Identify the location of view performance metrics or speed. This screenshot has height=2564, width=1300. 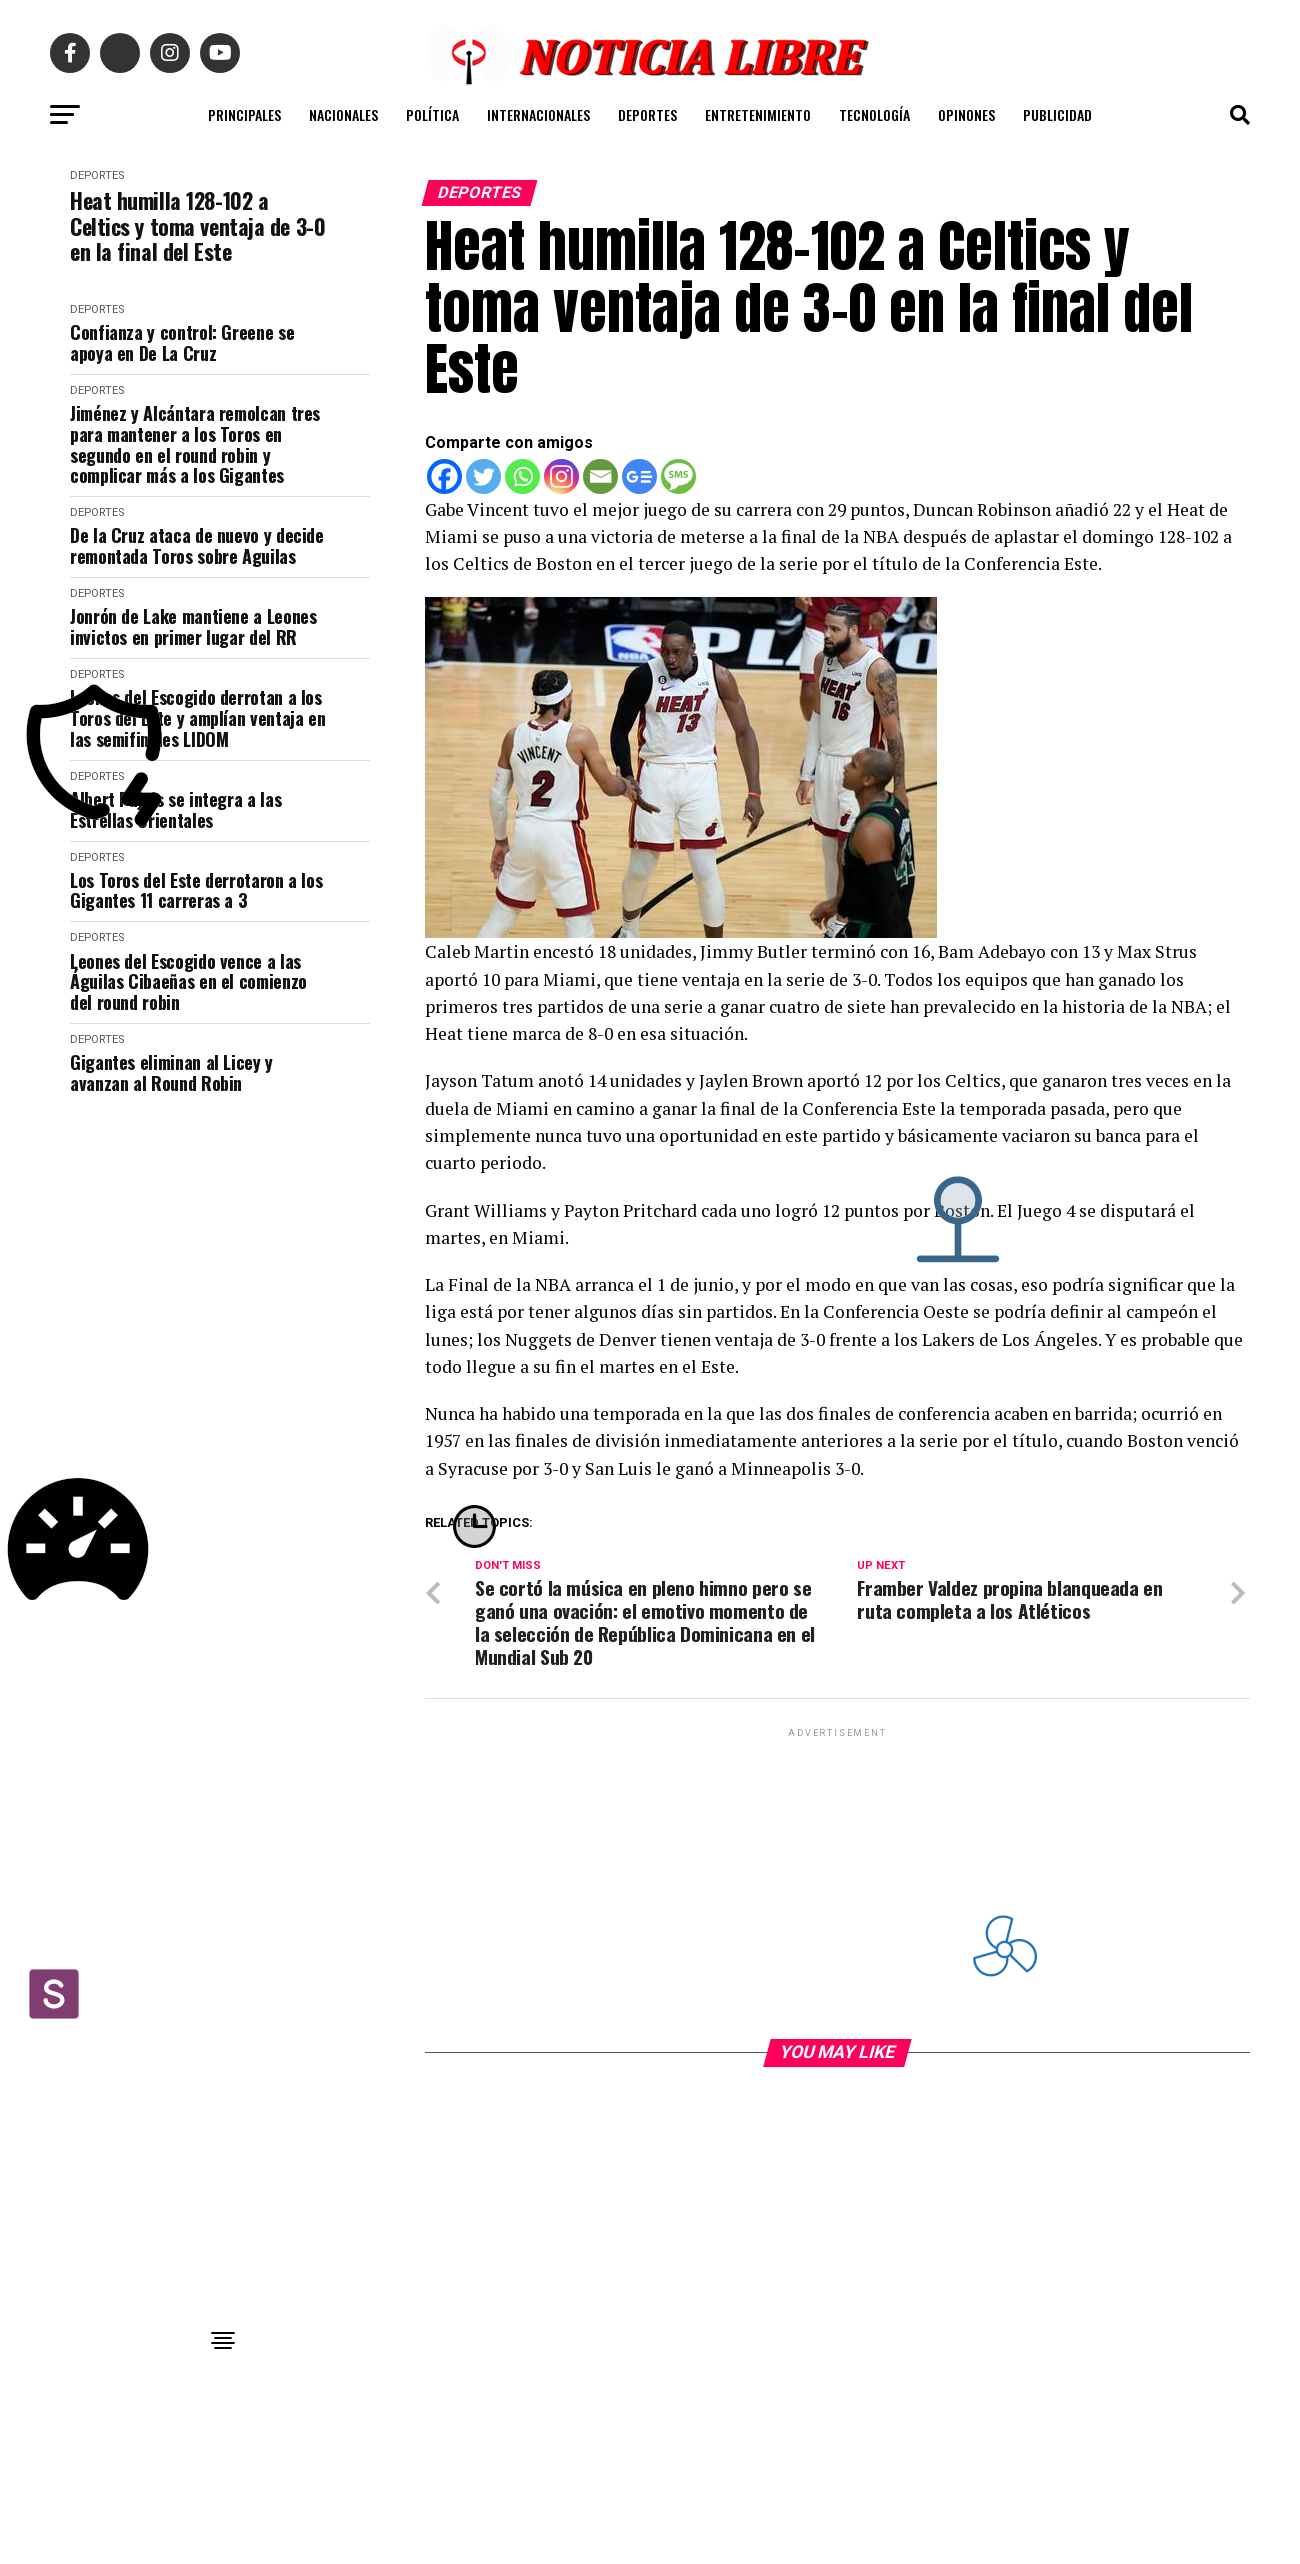
(78, 1539).